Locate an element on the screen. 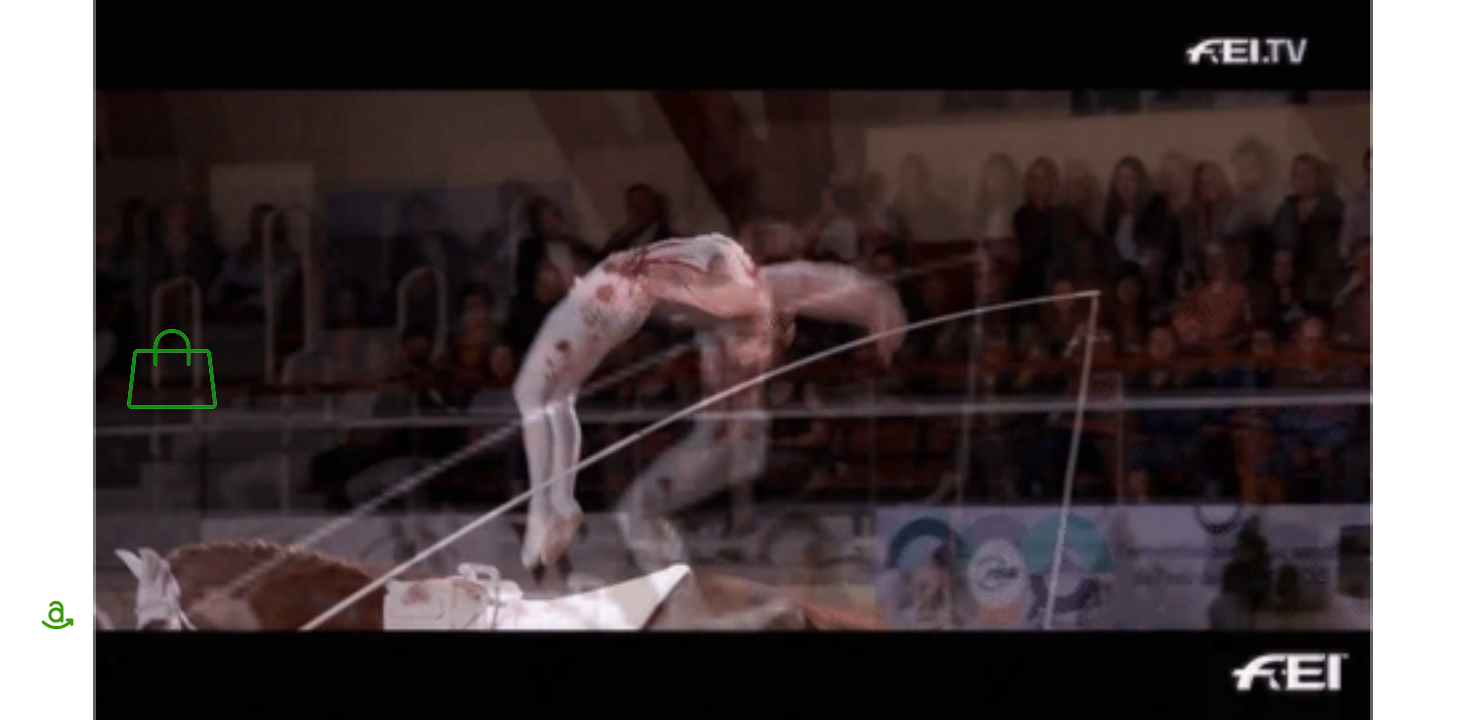 The image size is (1465, 720). open the Amazon app or website is located at coordinates (56, 614).